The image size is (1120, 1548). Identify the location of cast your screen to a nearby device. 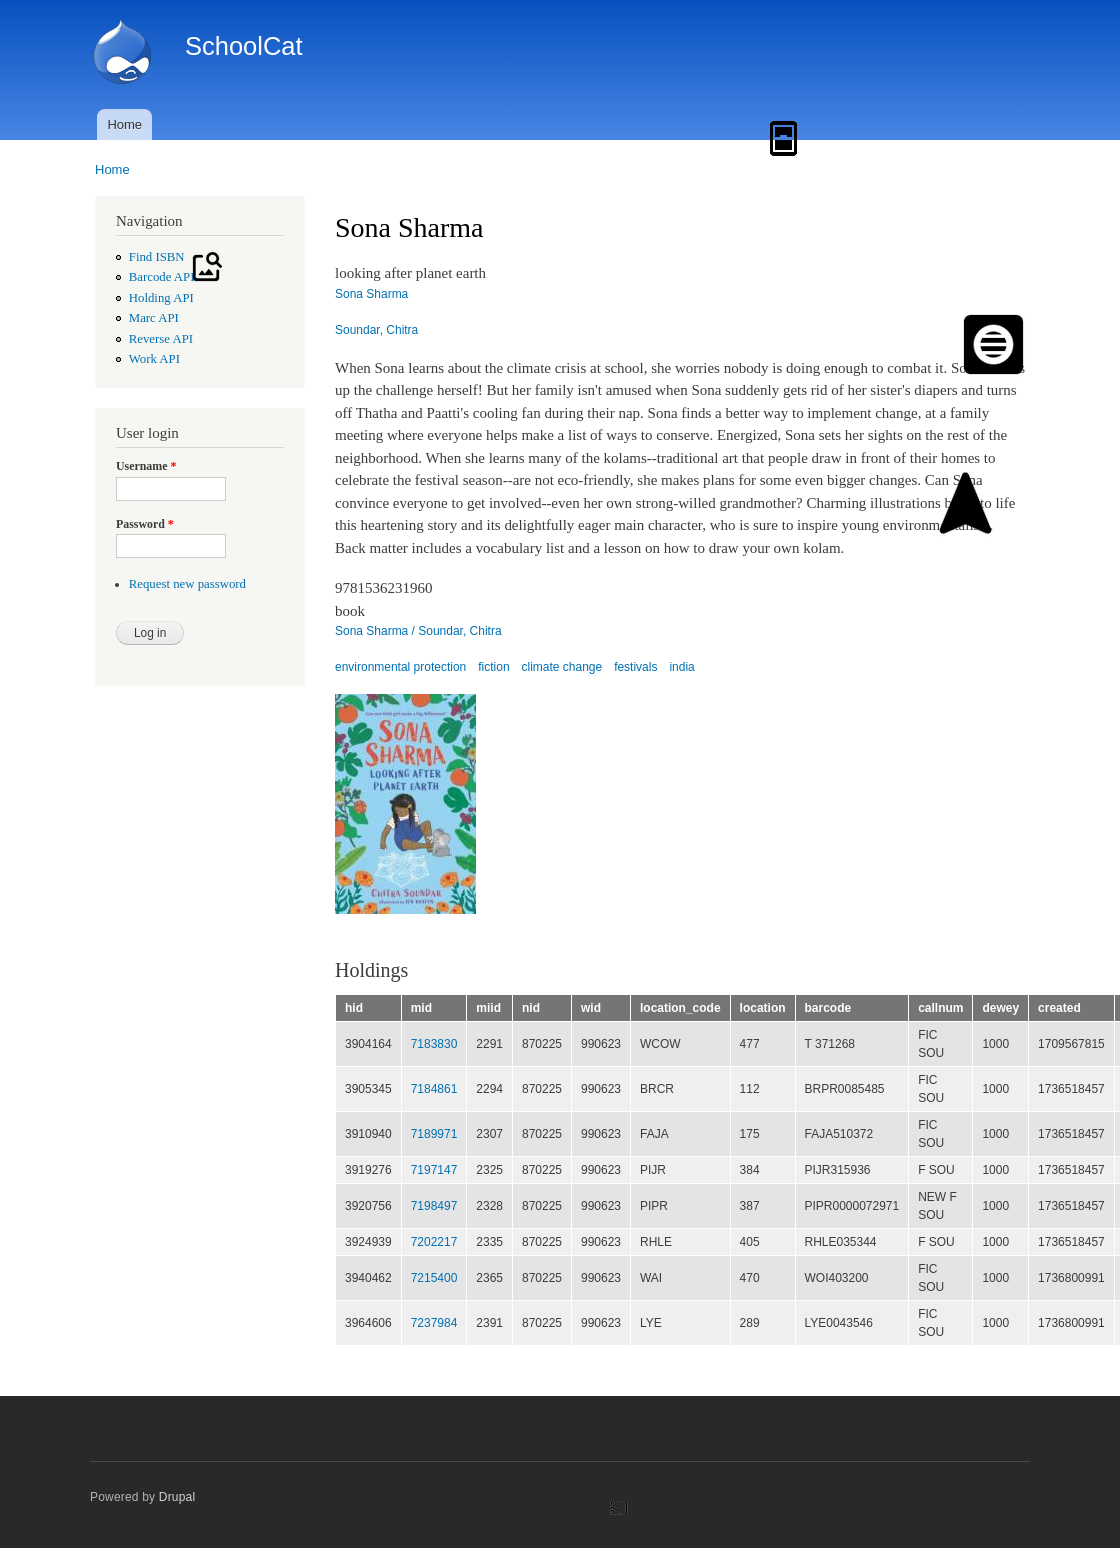
(619, 1508).